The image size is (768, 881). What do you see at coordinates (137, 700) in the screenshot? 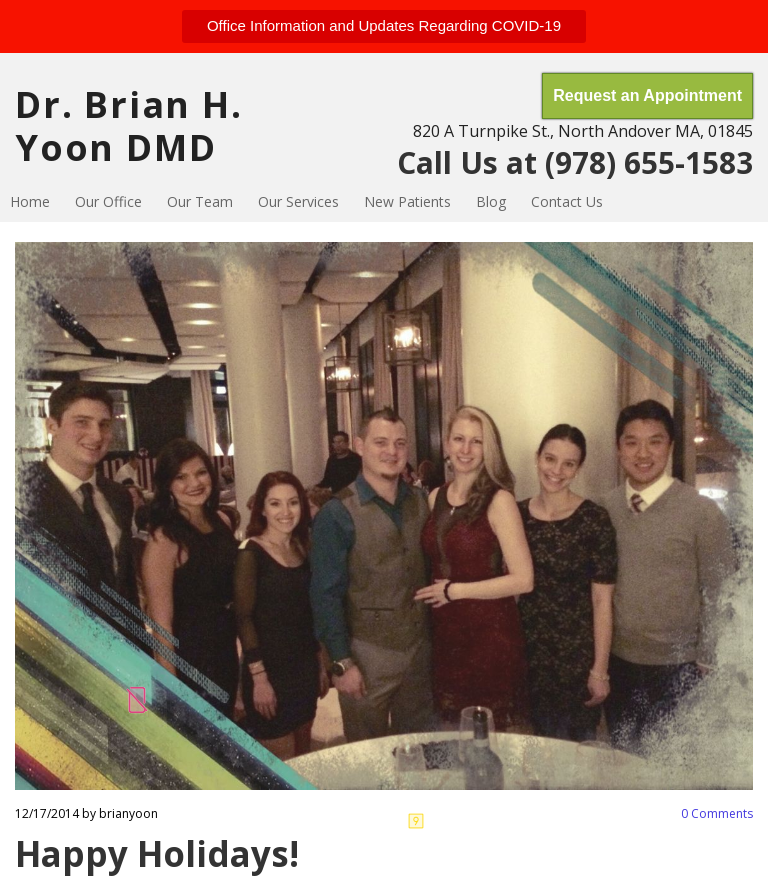
I see `mobile device is unavailable or disabled` at bounding box center [137, 700].